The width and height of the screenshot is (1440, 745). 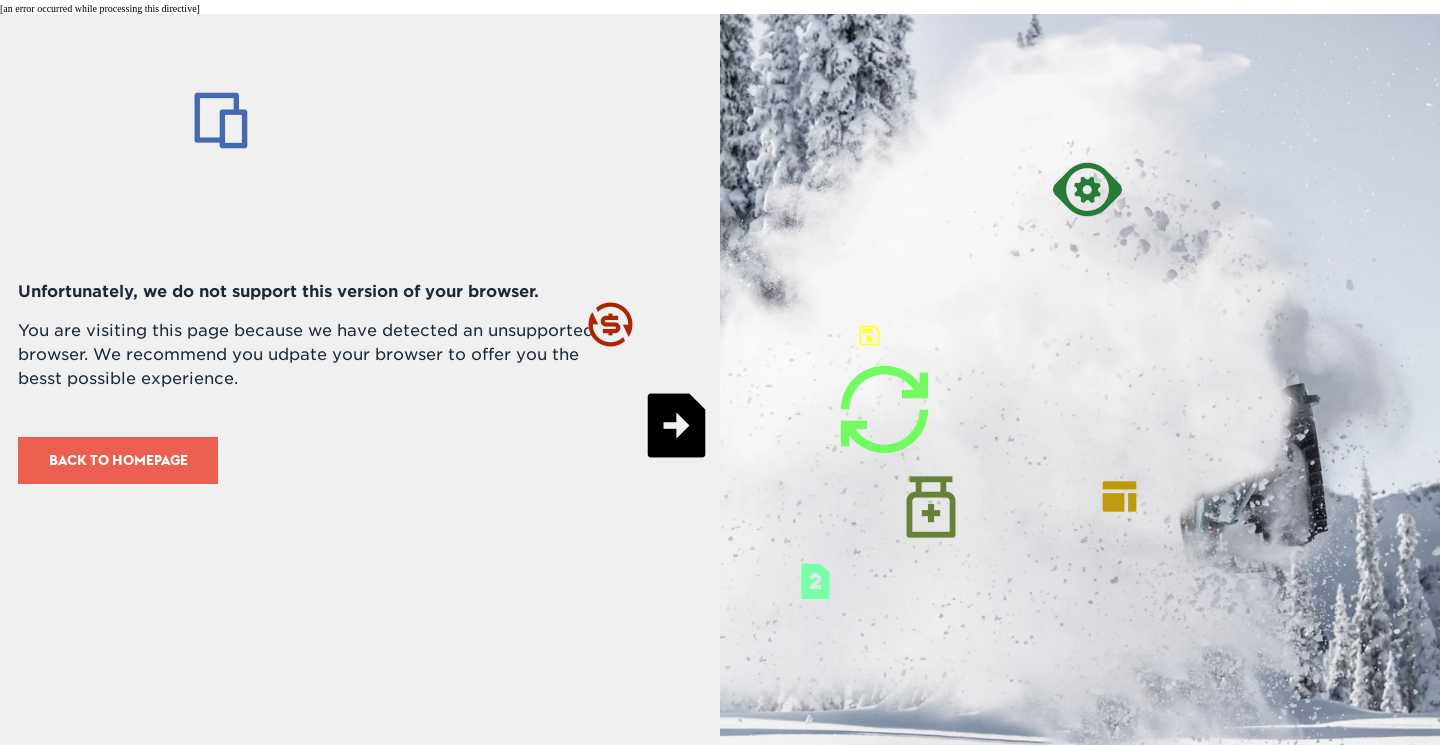 I want to click on switch to grid layout view, so click(x=1119, y=496).